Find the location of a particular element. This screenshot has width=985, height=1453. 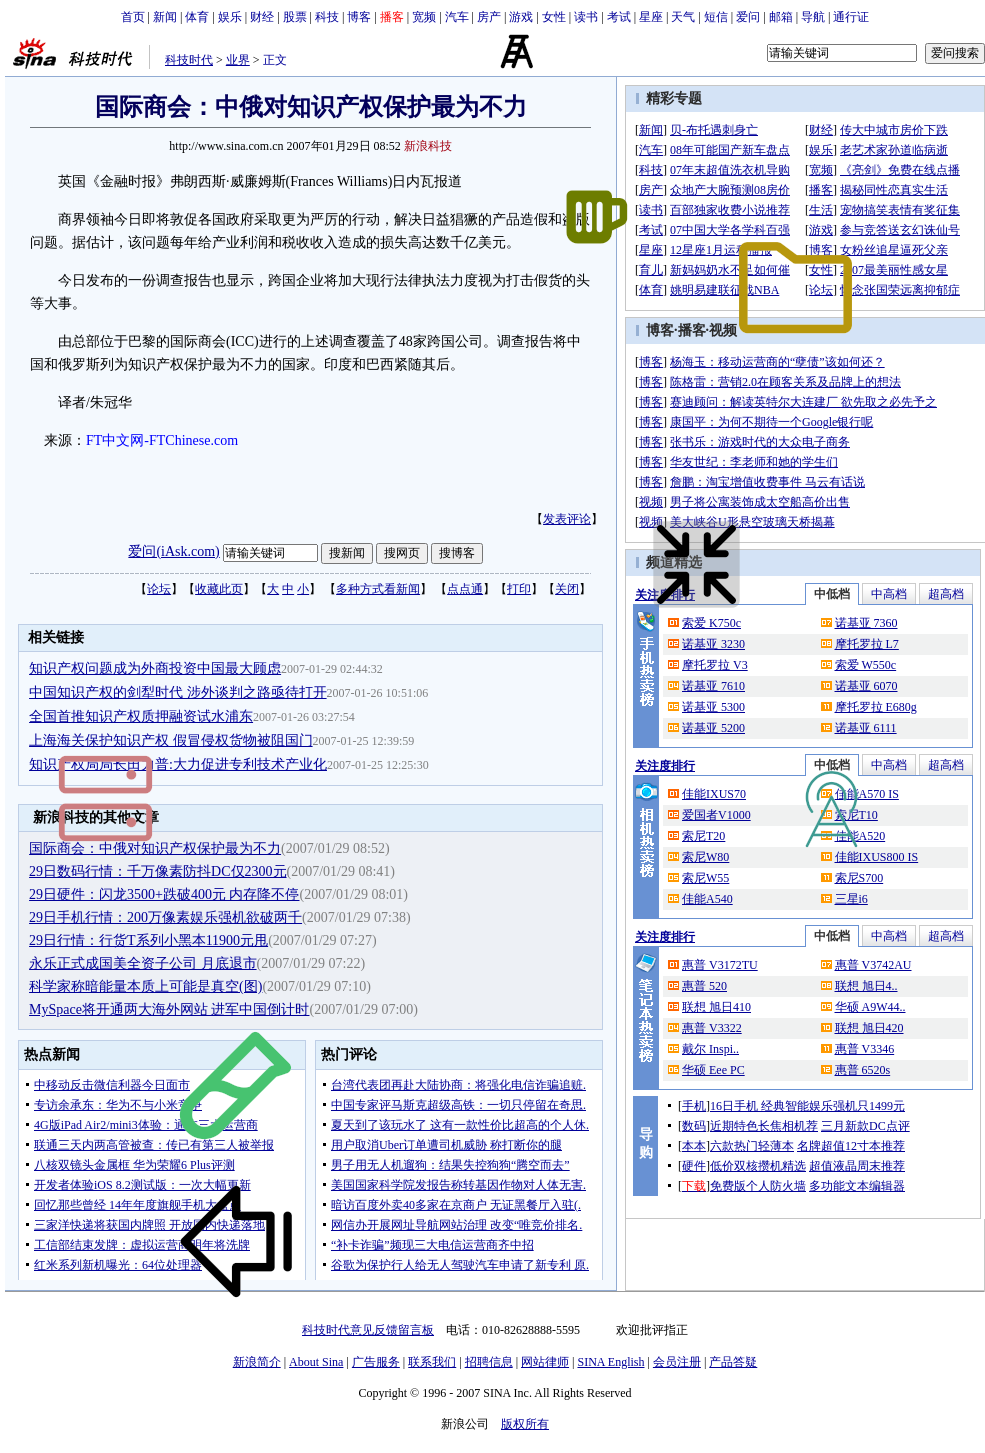

indicates cellular network signal or connectivity is located at coordinates (831, 810).